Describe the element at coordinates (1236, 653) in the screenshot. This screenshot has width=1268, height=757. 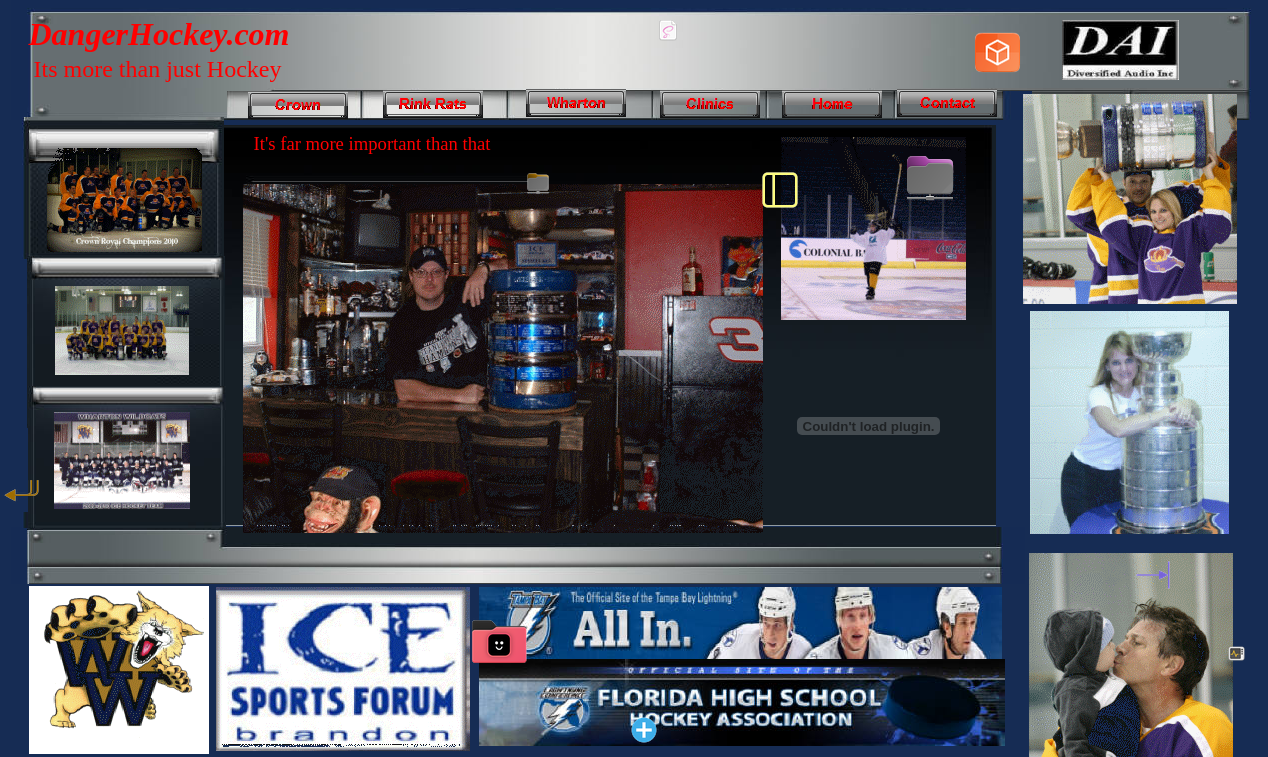
I see `open system monitor to view CPU and memory usage` at that location.